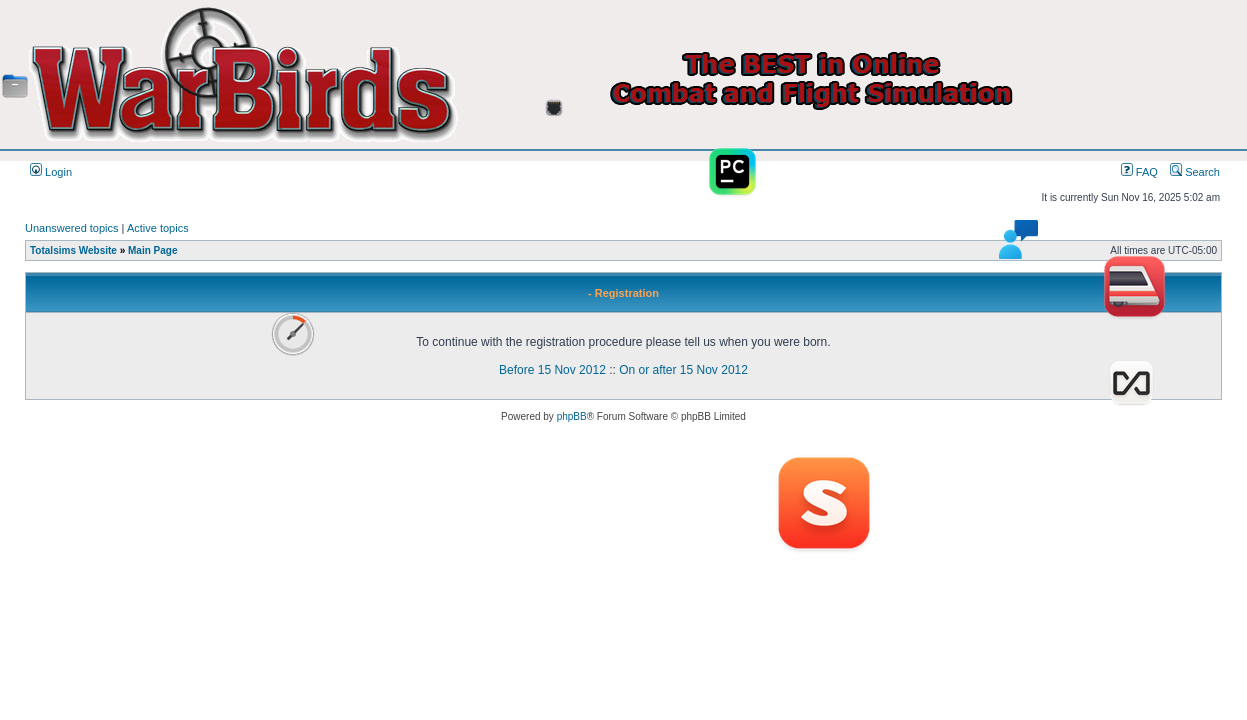  I want to click on open the DieBahn train travel app, so click(1134, 286).